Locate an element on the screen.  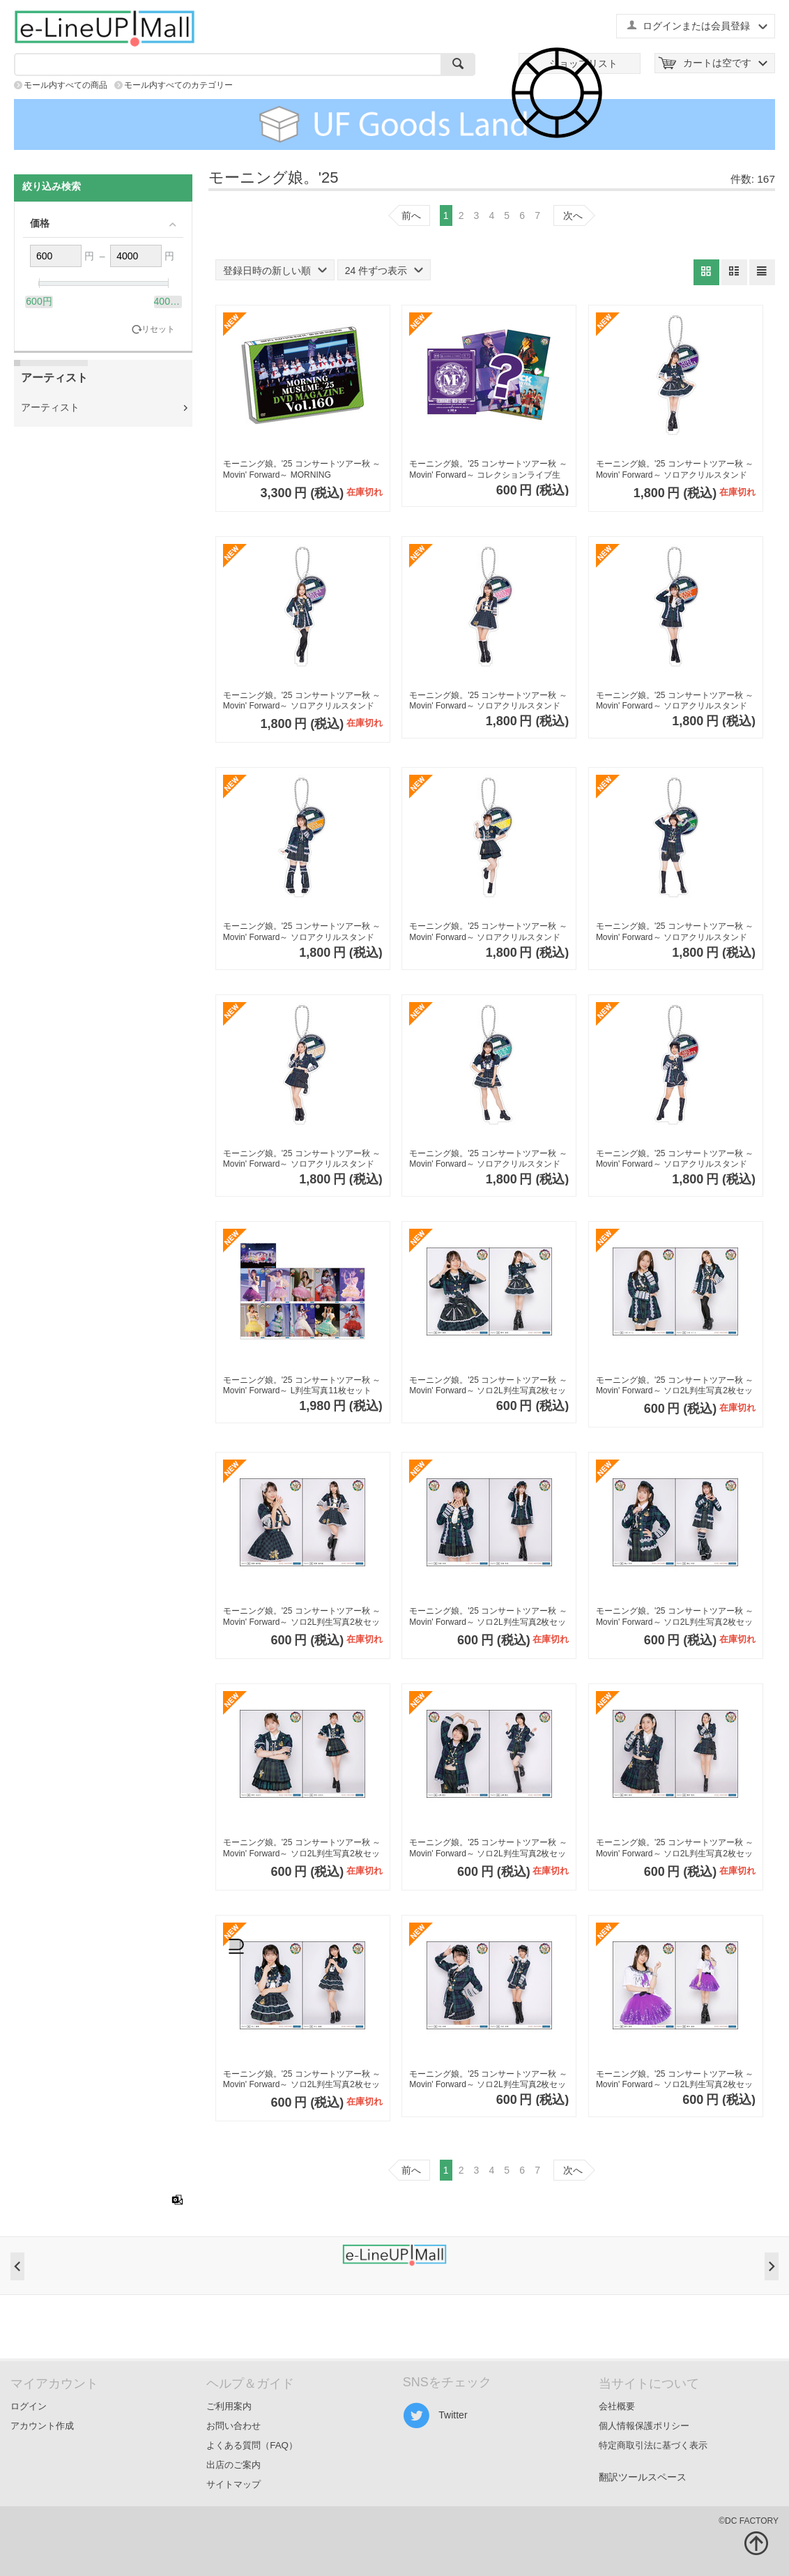
open Microsoft Outlook email app is located at coordinates (177, 2199).